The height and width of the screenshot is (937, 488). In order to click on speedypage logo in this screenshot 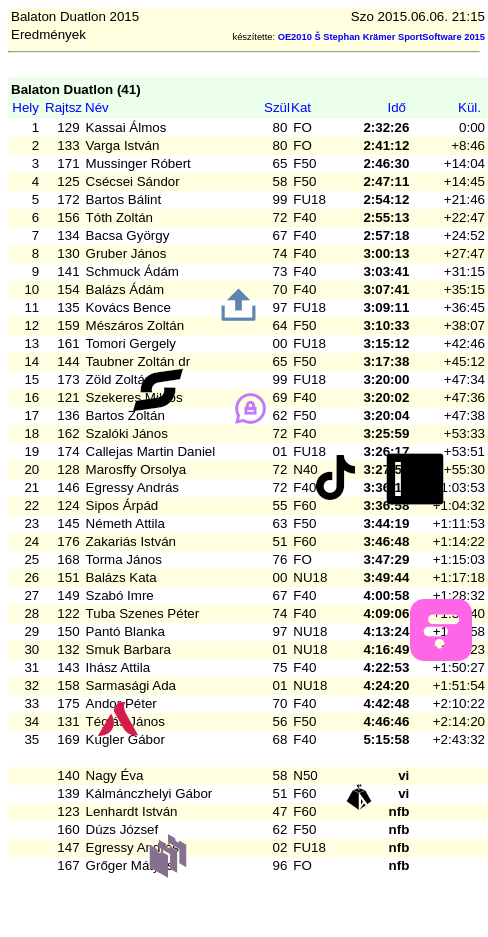, I will do `click(158, 390)`.